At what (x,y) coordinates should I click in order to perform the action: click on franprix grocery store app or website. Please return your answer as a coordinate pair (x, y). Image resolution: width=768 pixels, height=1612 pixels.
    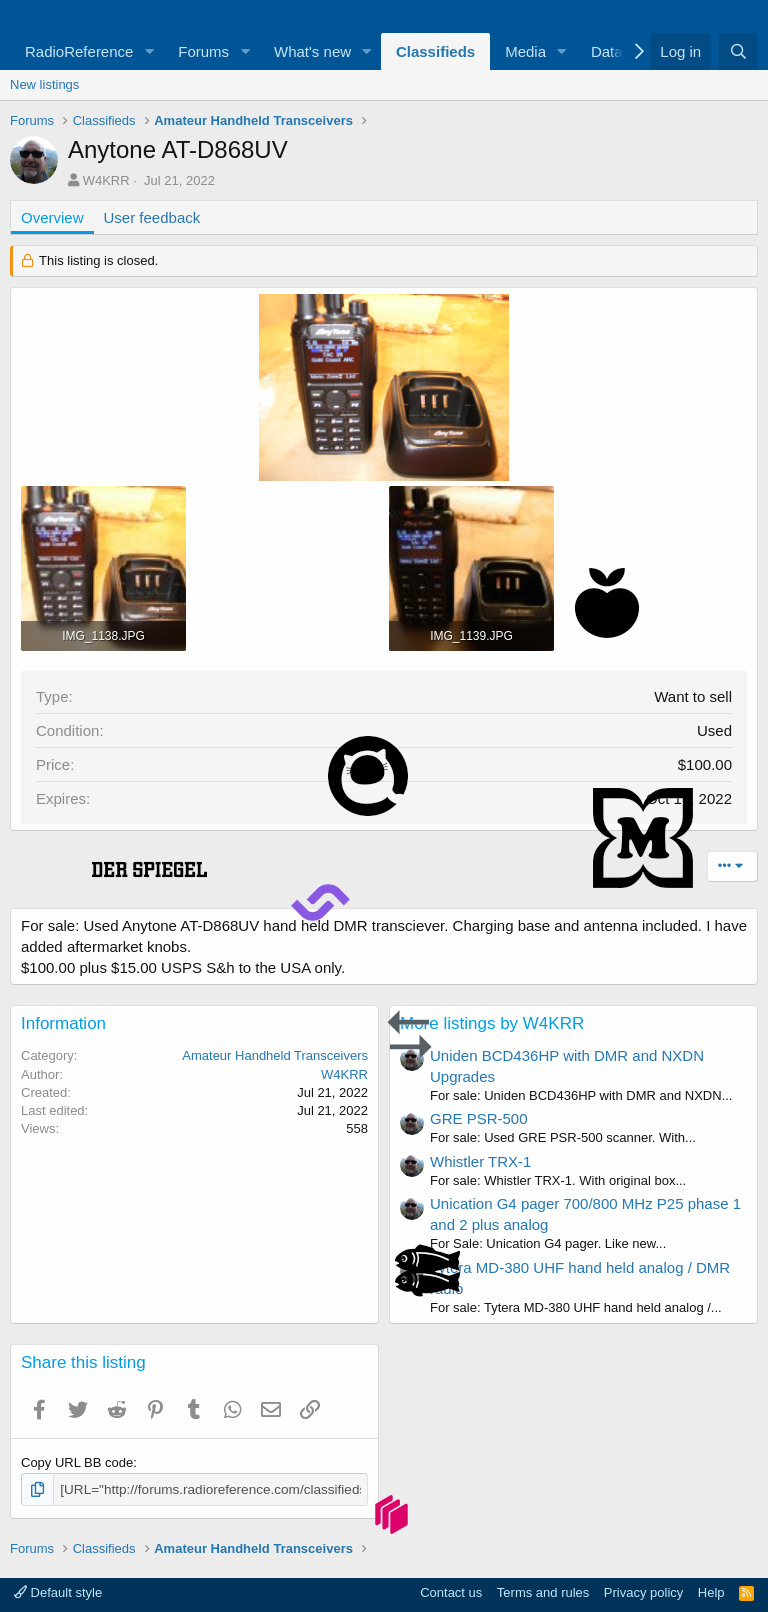
    Looking at the image, I should click on (607, 603).